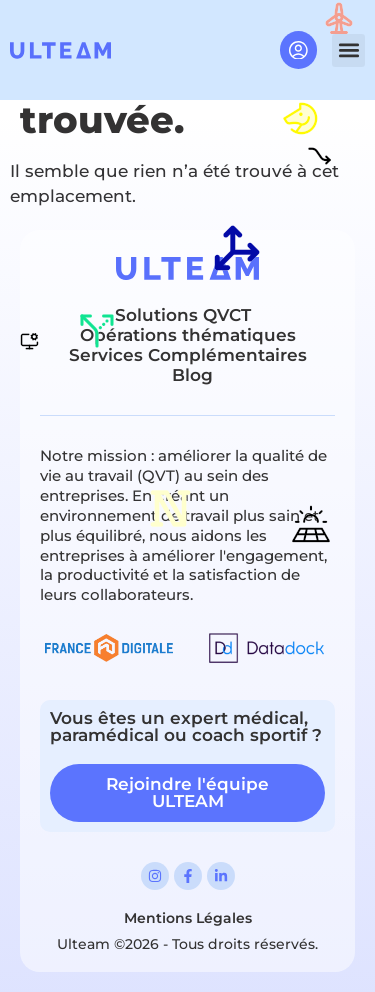 The width and height of the screenshot is (375, 992). Describe the element at coordinates (234, 250) in the screenshot. I see `access 3D vector or axis controls` at that location.